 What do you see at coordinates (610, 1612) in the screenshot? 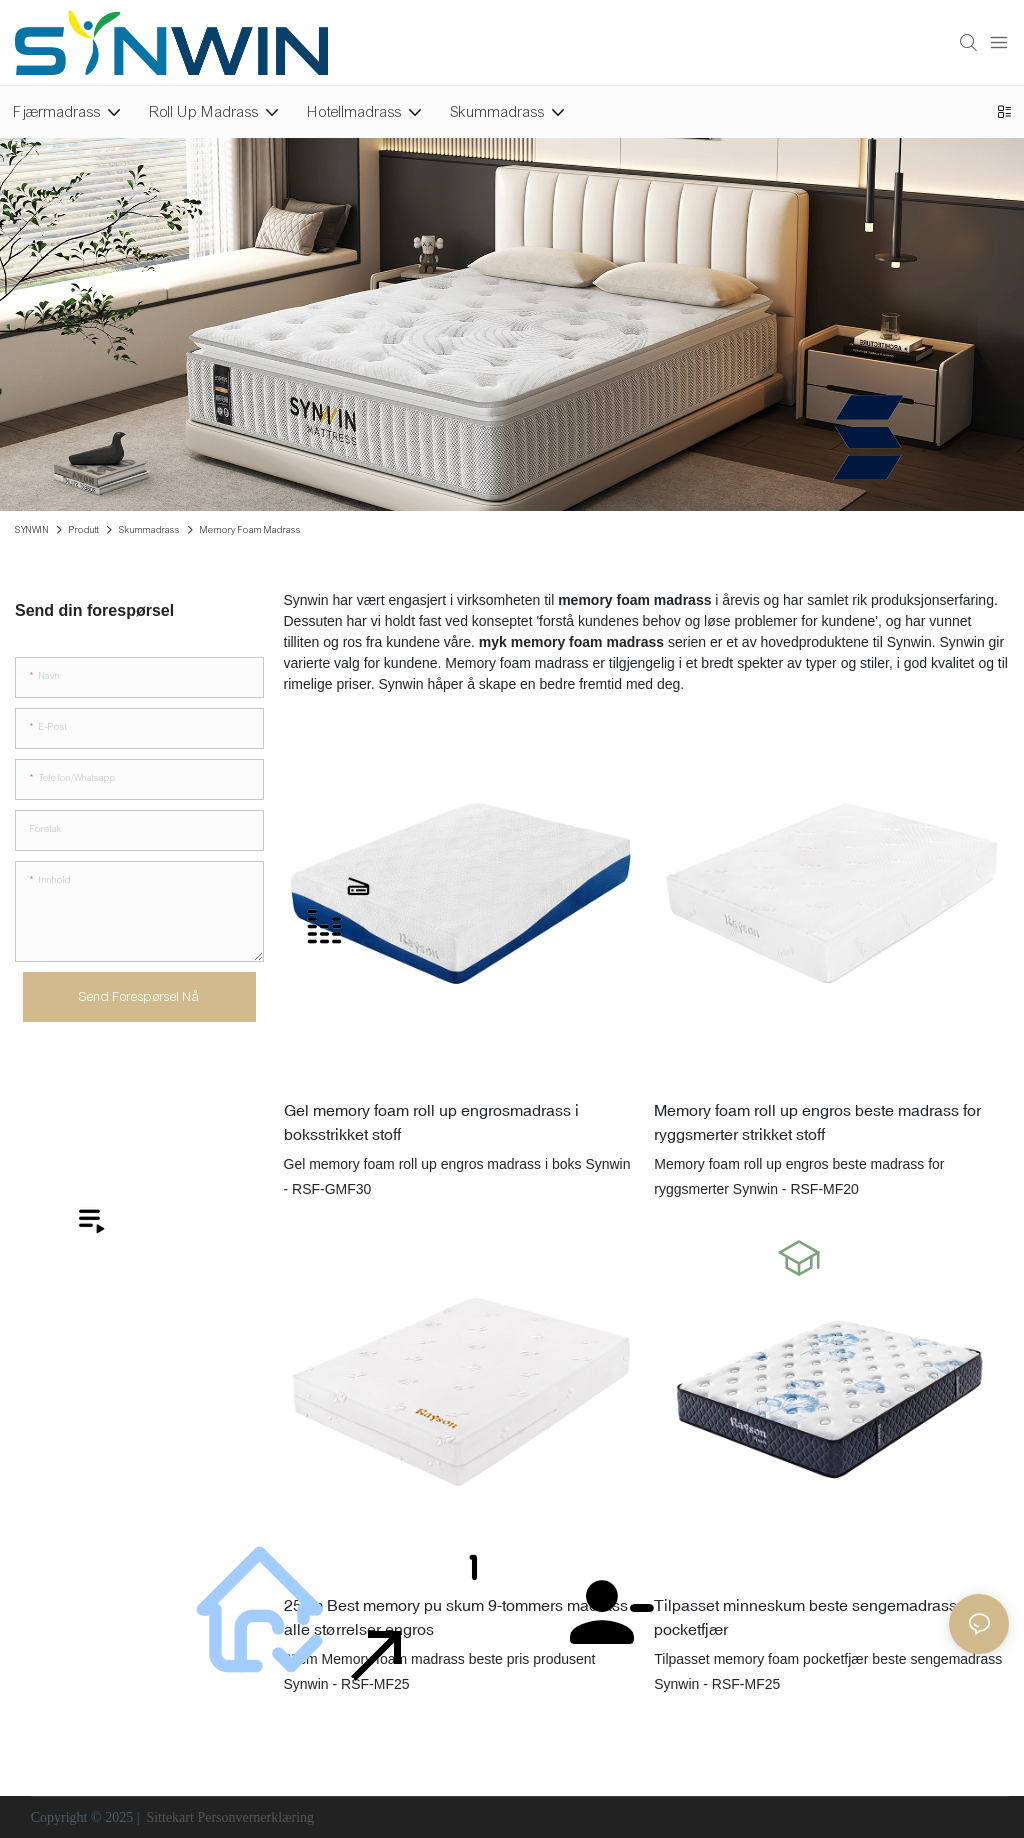
I see `remove a contact or friend` at bounding box center [610, 1612].